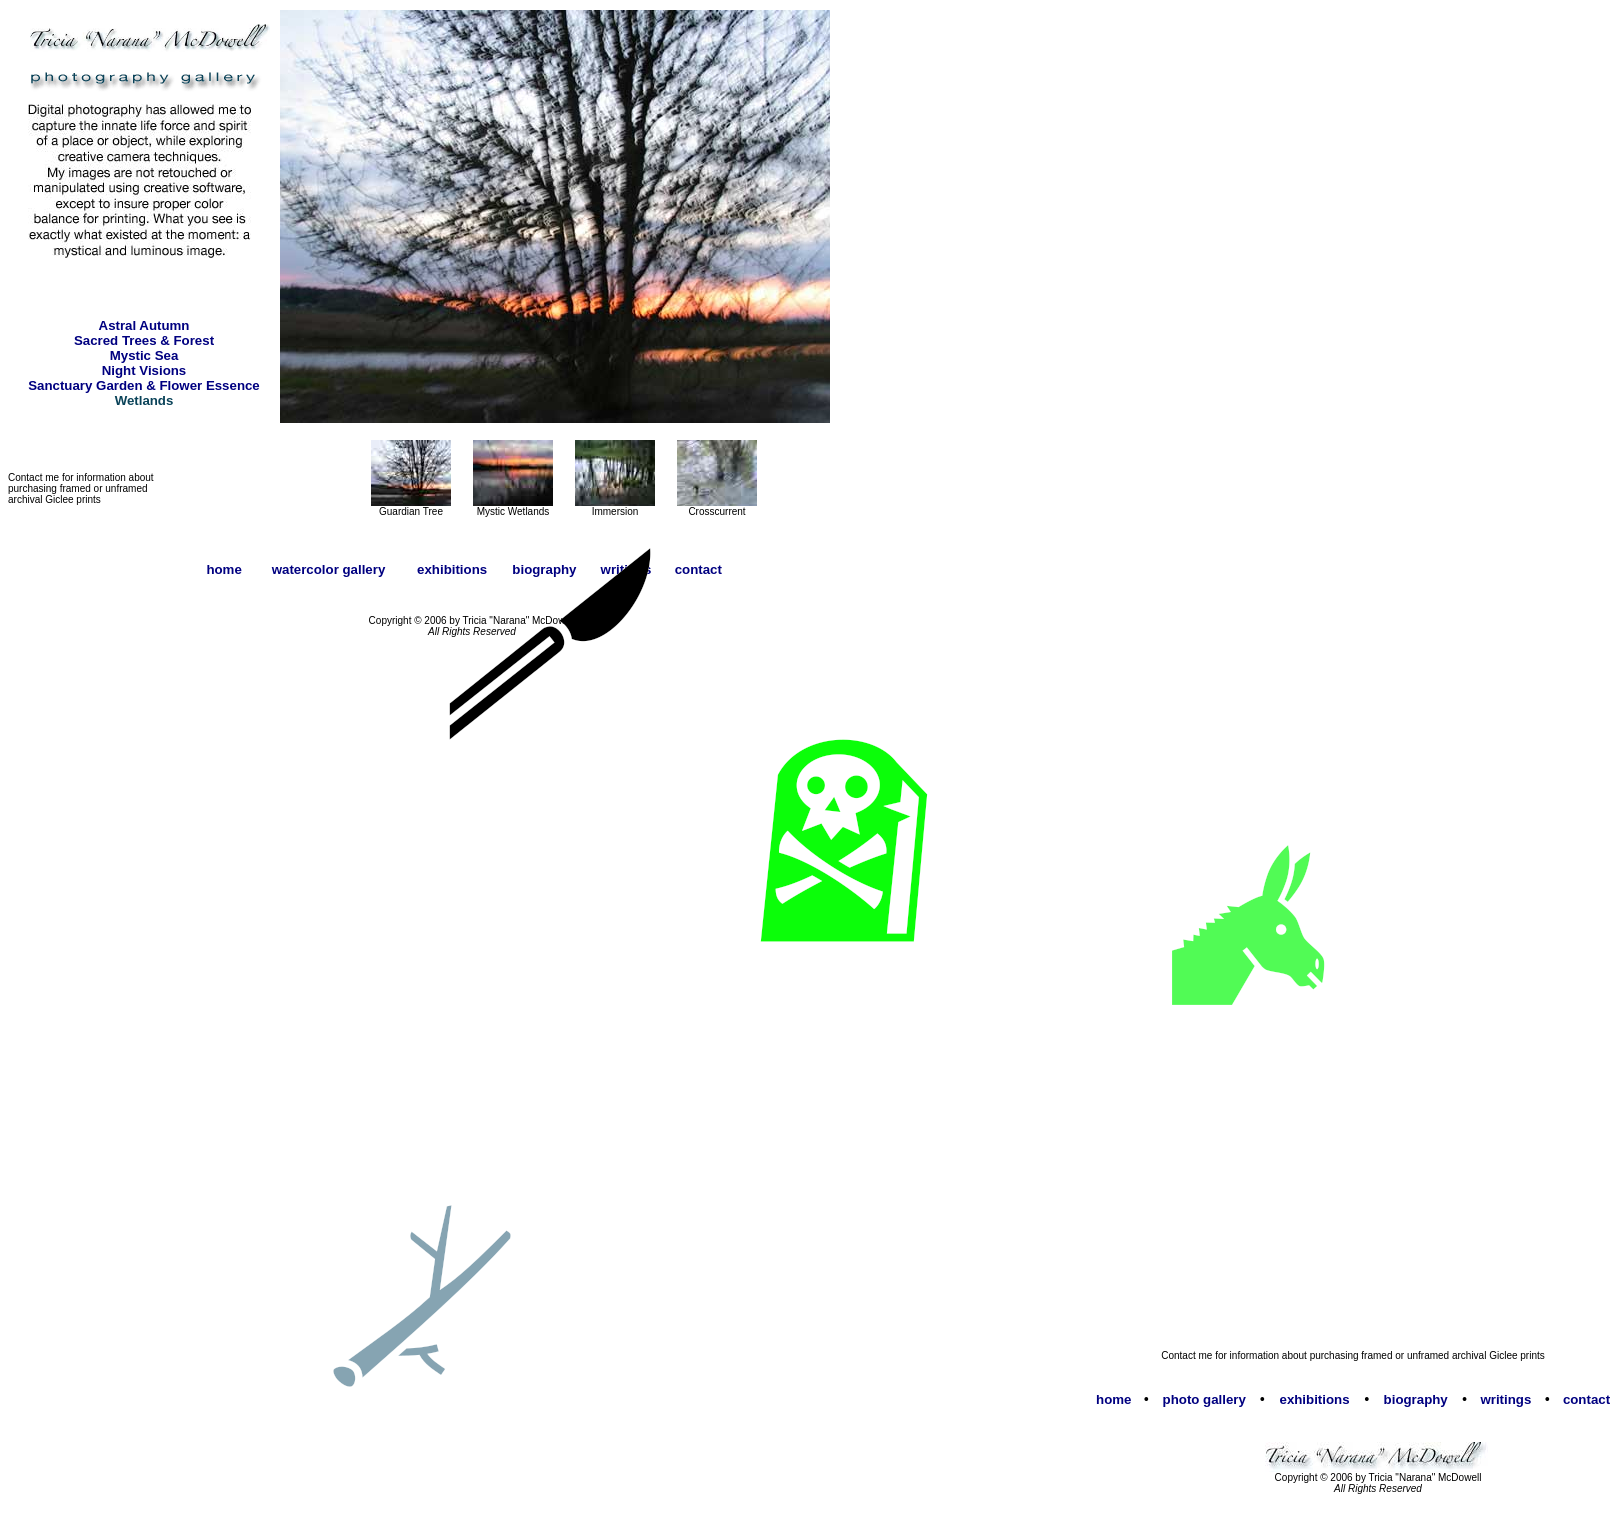 The width and height of the screenshot is (1619, 1521). What do you see at coordinates (422, 1296) in the screenshot?
I see `wooden stick or branch resource item` at bounding box center [422, 1296].